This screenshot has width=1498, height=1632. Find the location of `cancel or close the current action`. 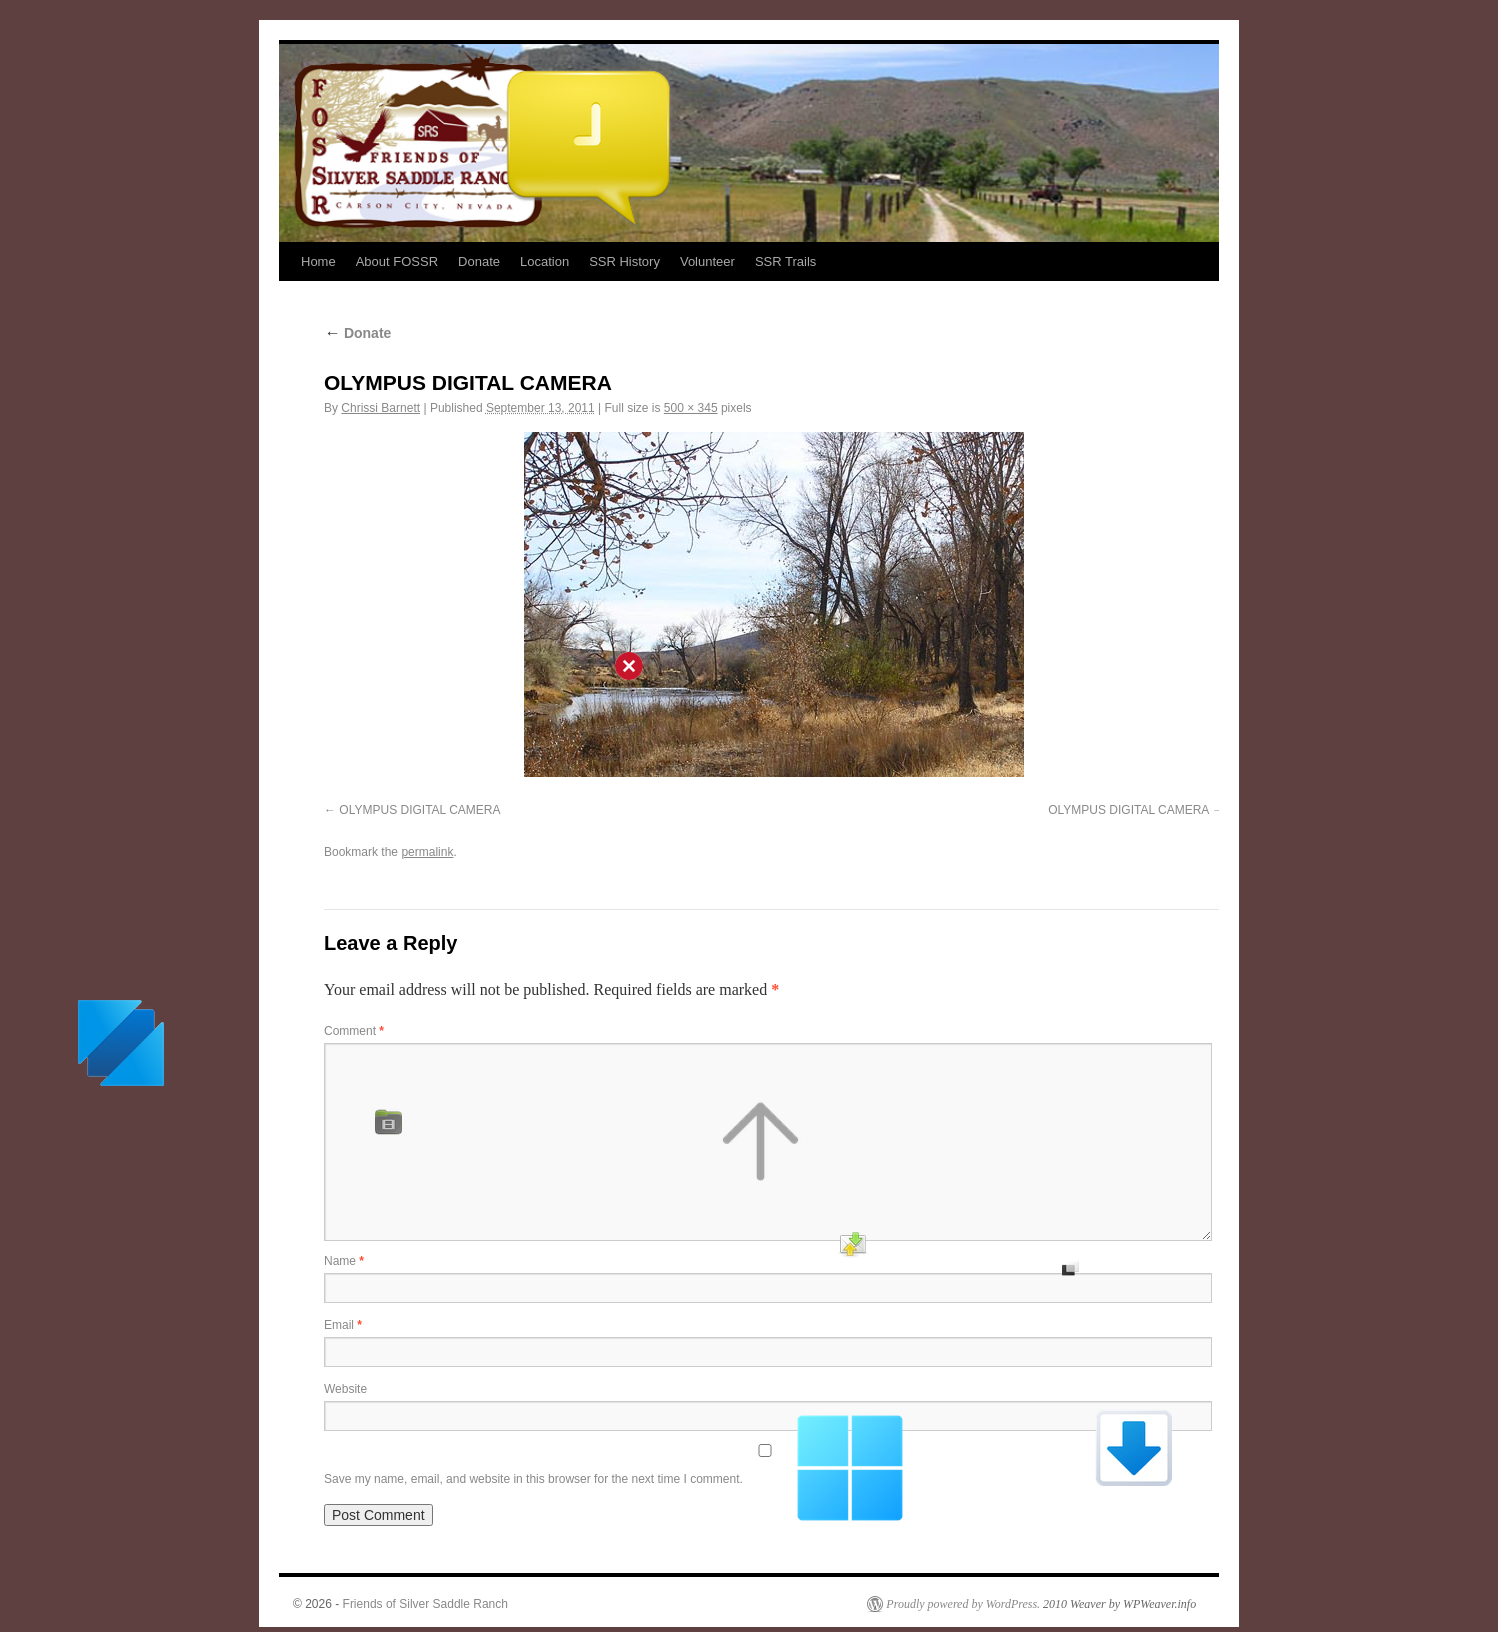

cancel or close the current action is located at coordinates (629, 666).